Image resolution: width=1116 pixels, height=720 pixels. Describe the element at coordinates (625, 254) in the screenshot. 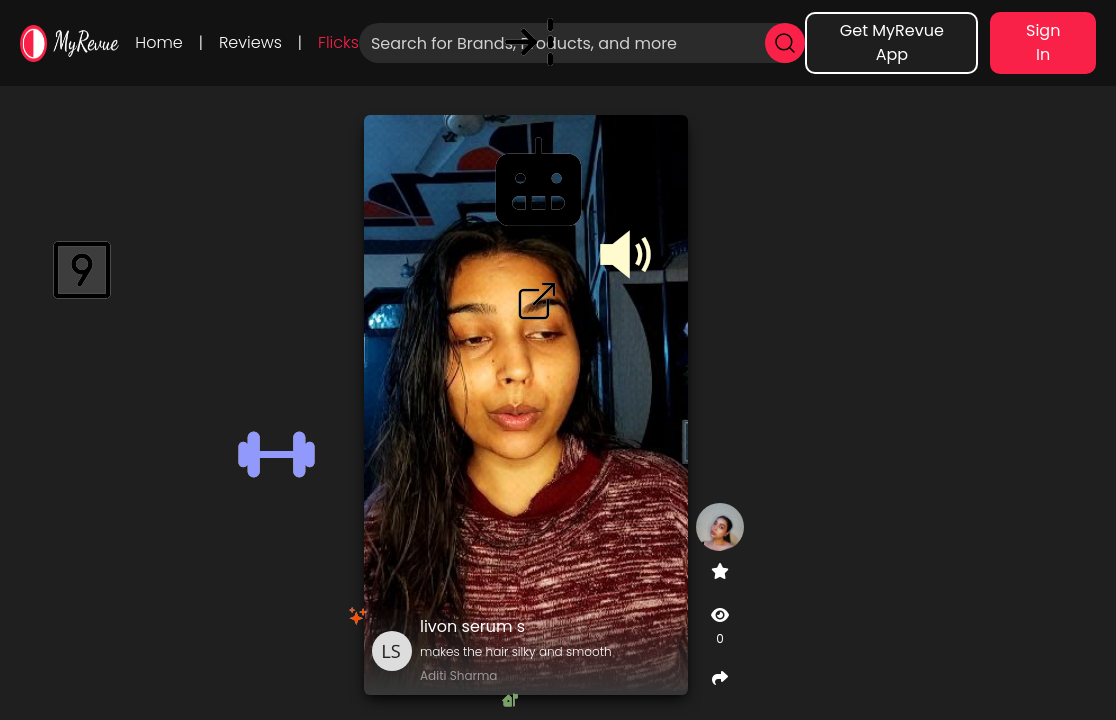

I see `adjust audio volume to medium level` at that location.